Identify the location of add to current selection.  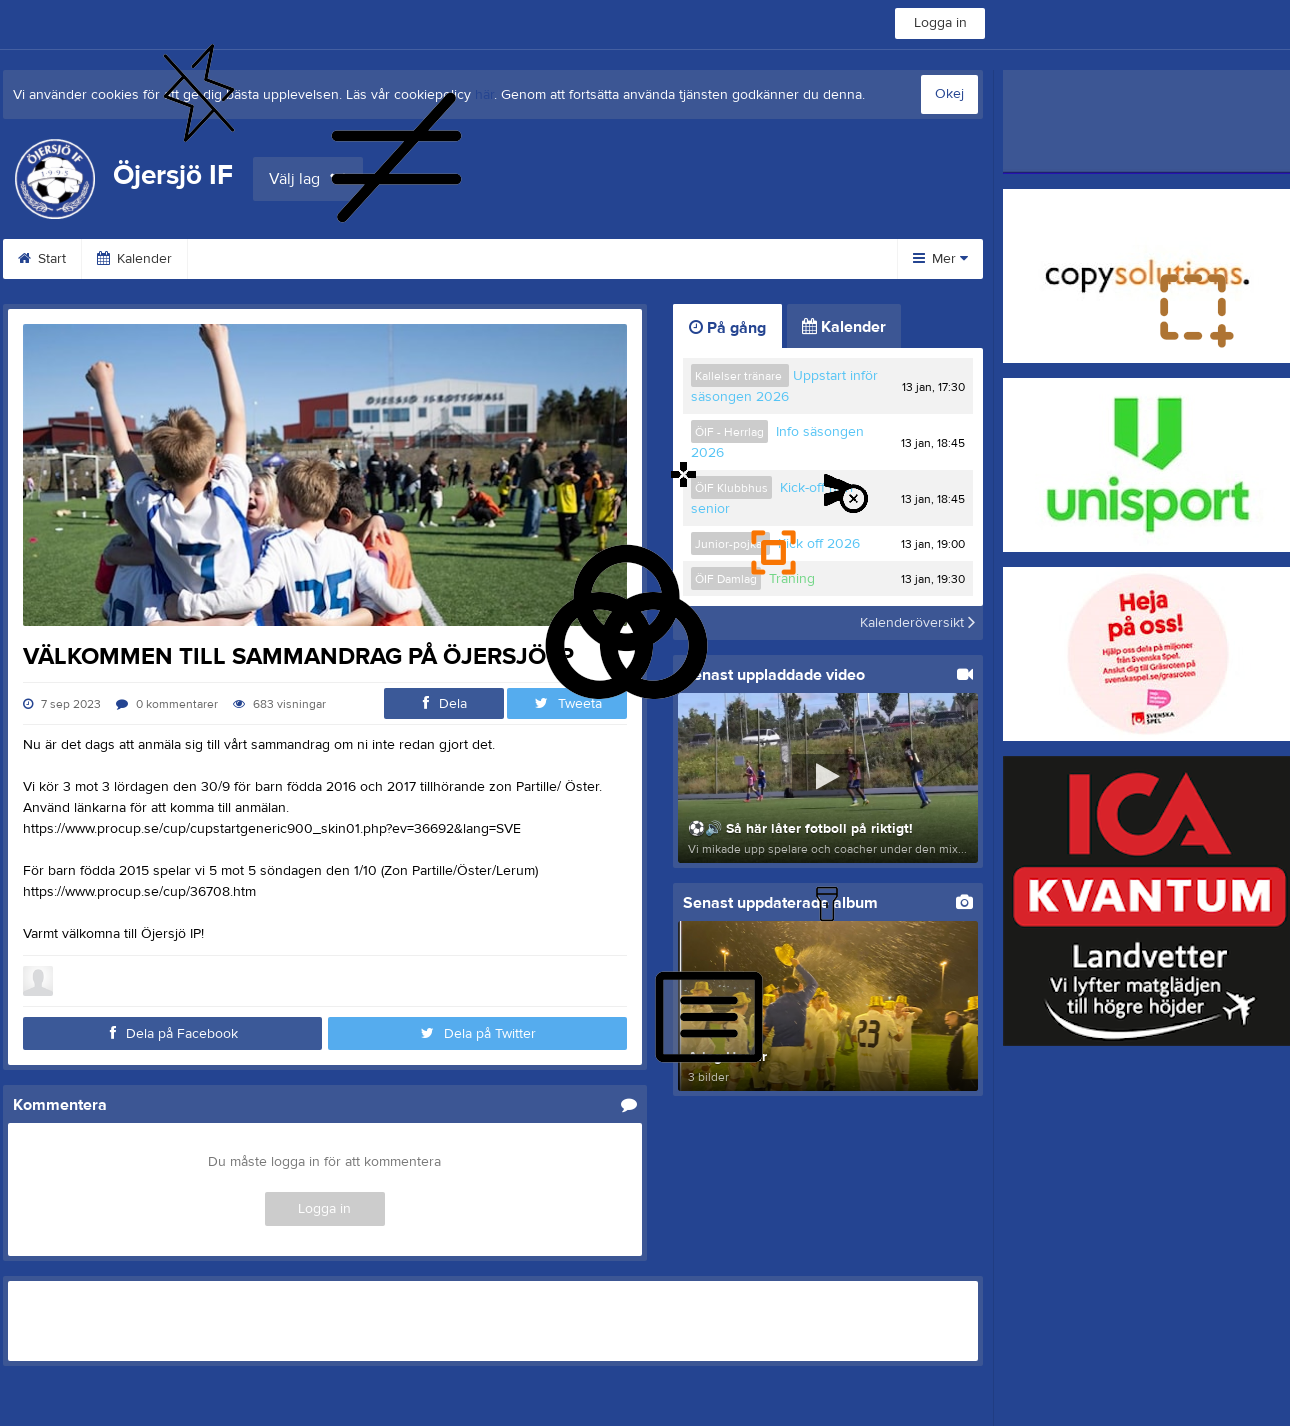
(1193, 307).